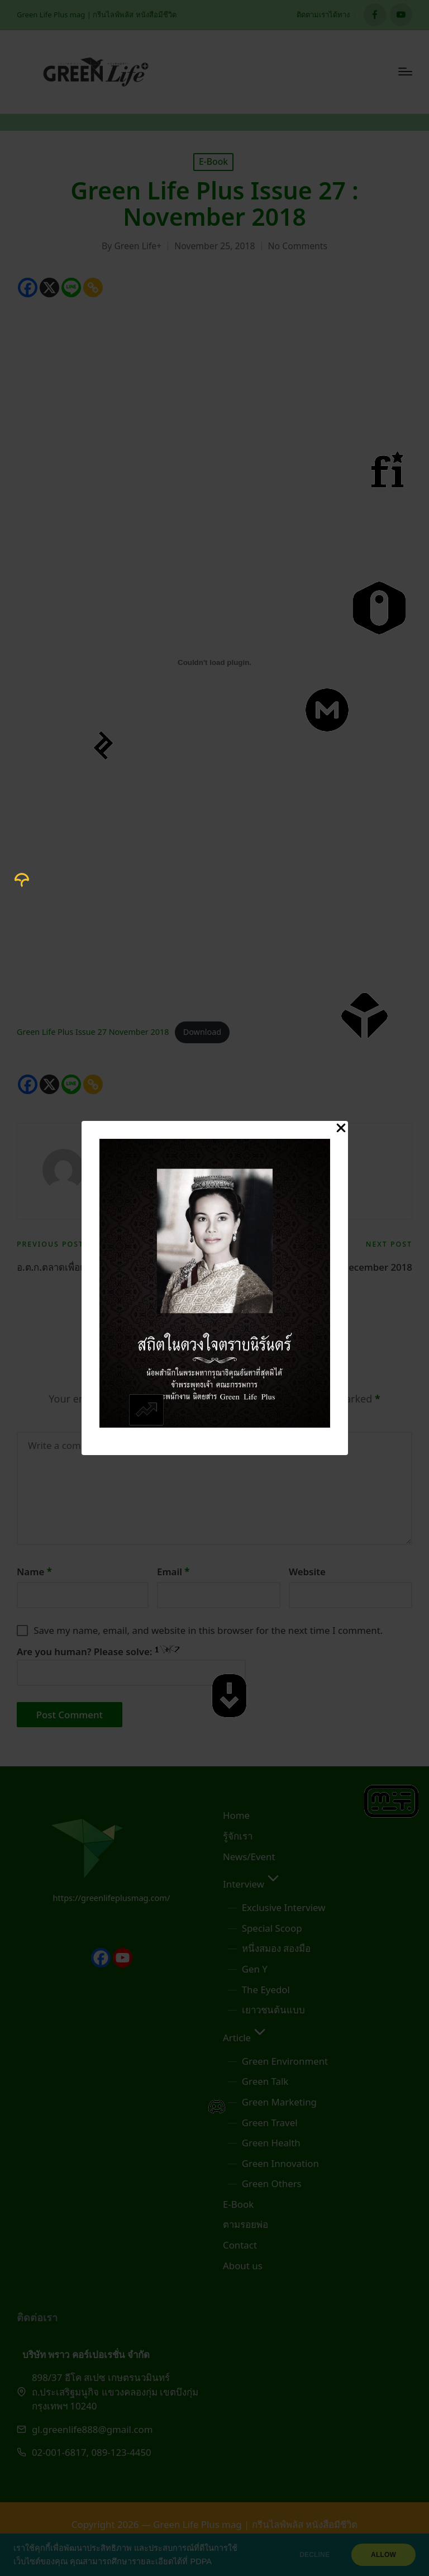 This screenshot has height=2576, width=429. What do you see at coordinates (379, 608) in the screenshot?
I see `open the refine app` at bounding box center [379, 608].